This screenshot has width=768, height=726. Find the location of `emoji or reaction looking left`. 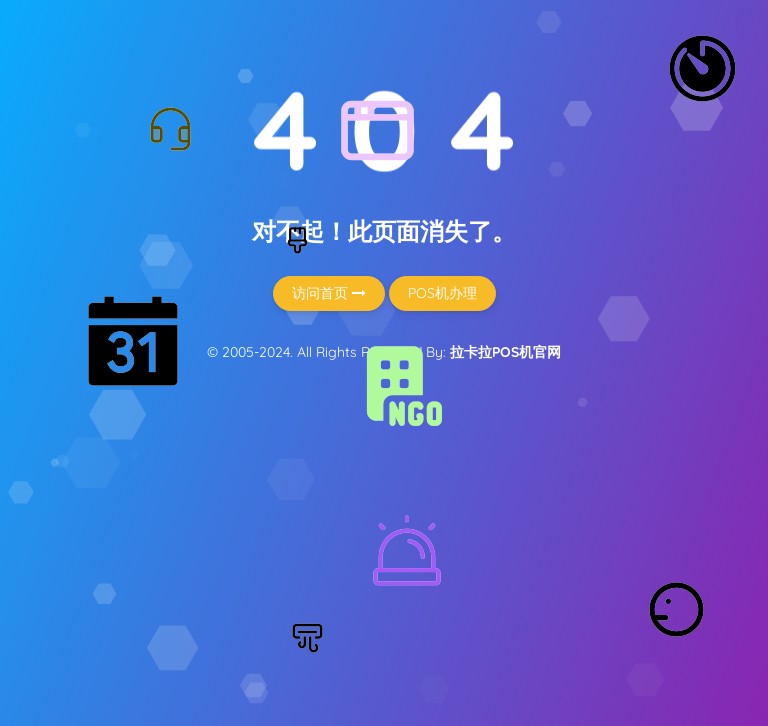

emoji or reaction looking left is located at coordinates (676, 609).